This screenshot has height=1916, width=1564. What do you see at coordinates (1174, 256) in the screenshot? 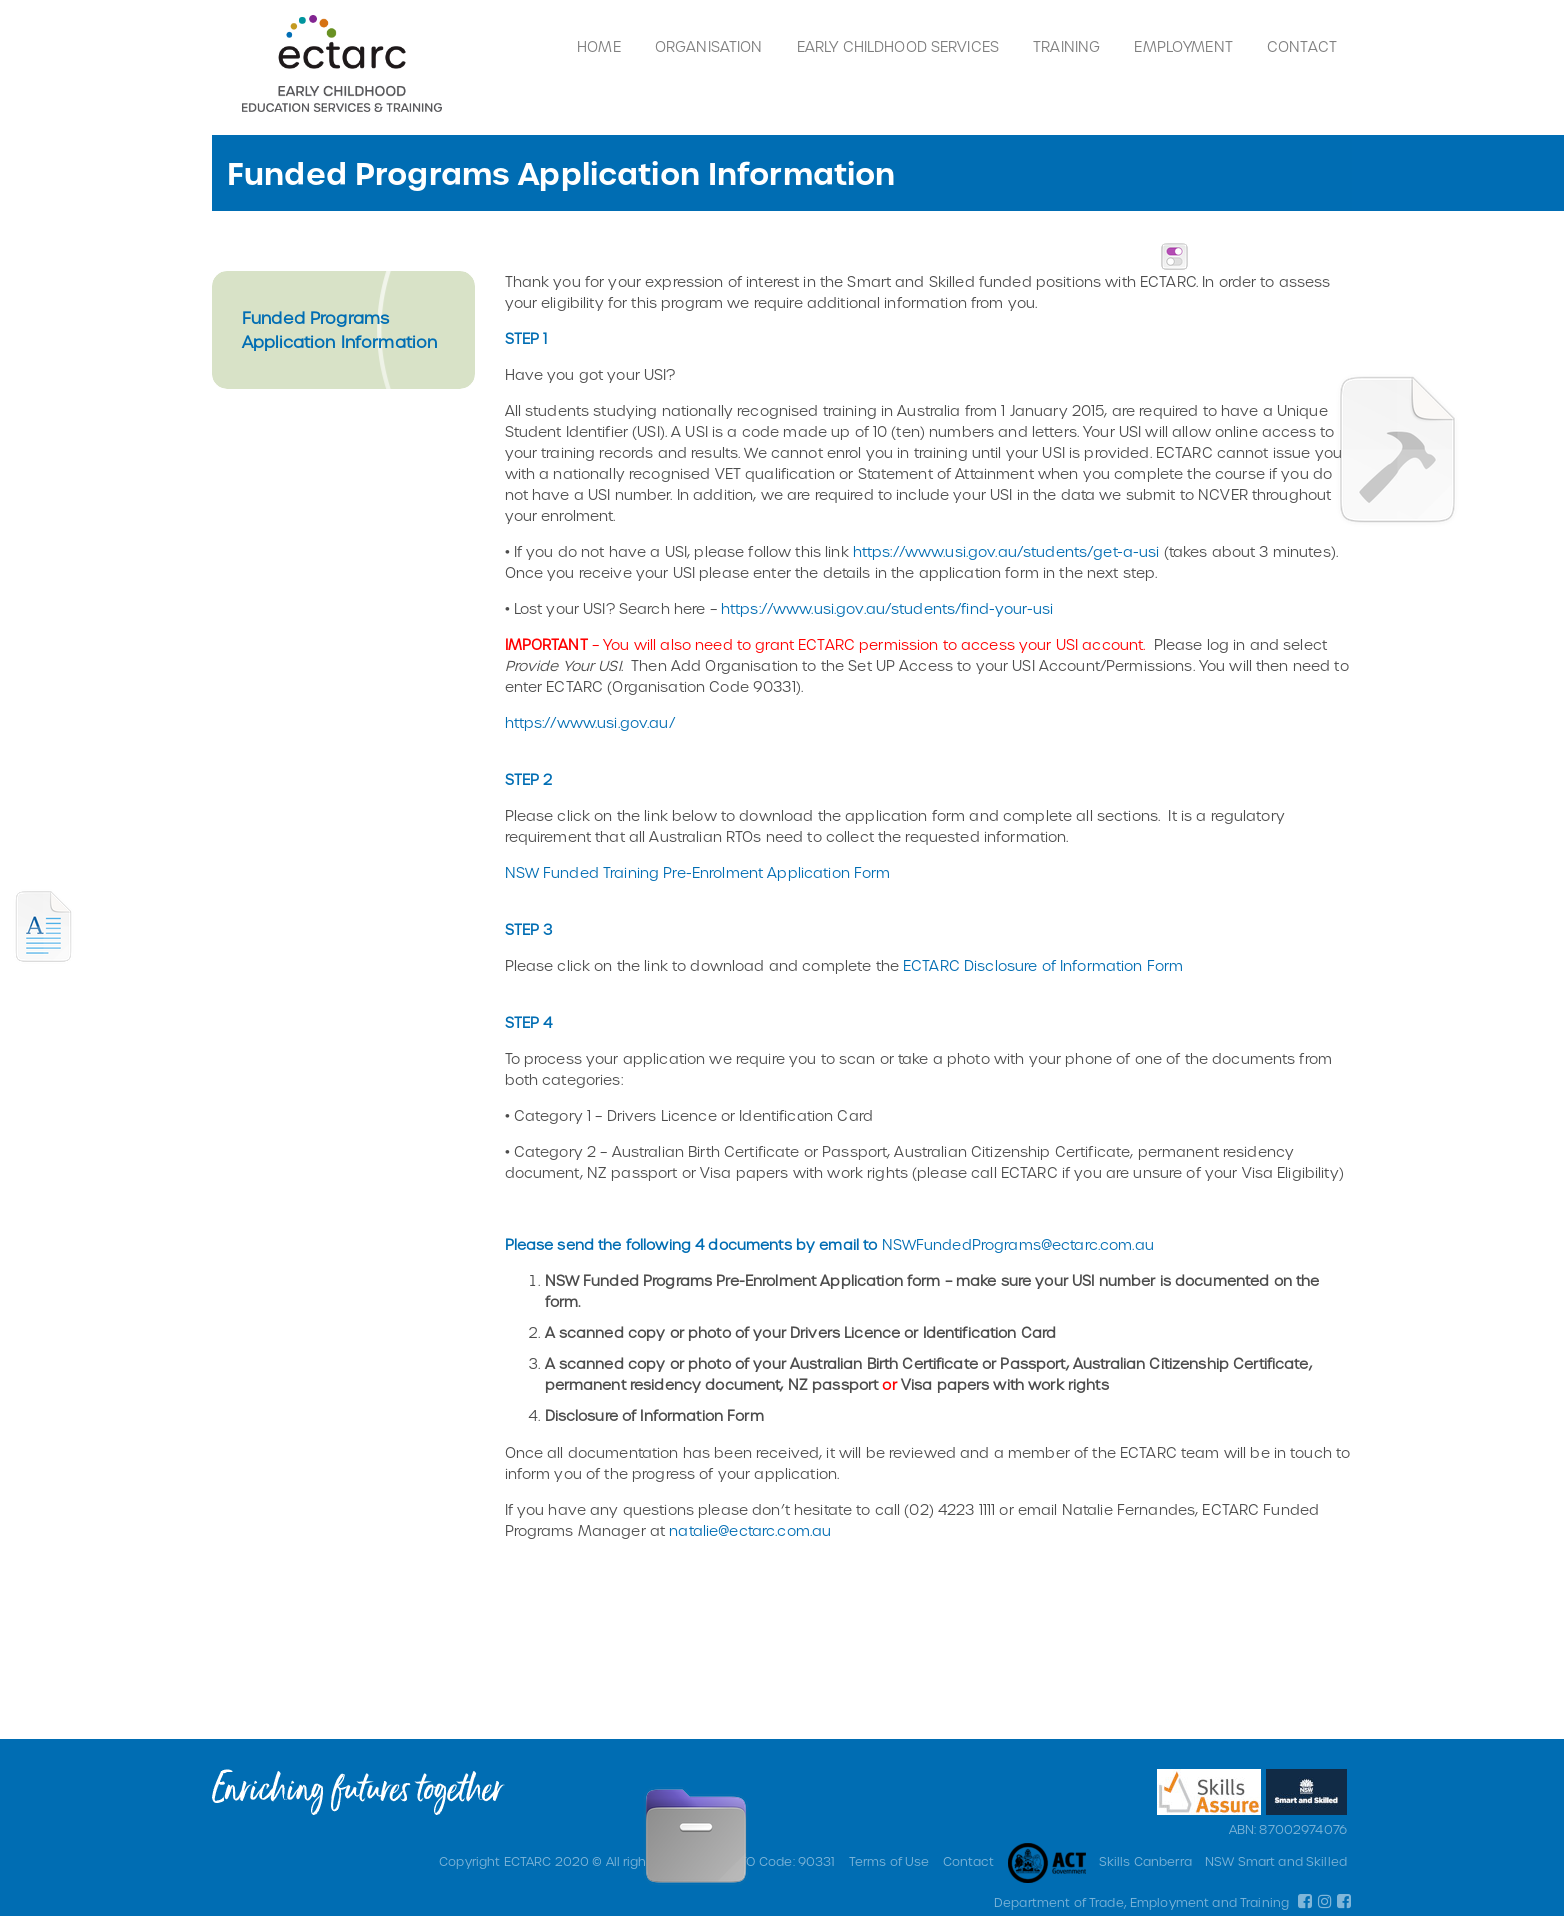
I see `open unity tweak tool settings` at bounding box center [1174, 256].